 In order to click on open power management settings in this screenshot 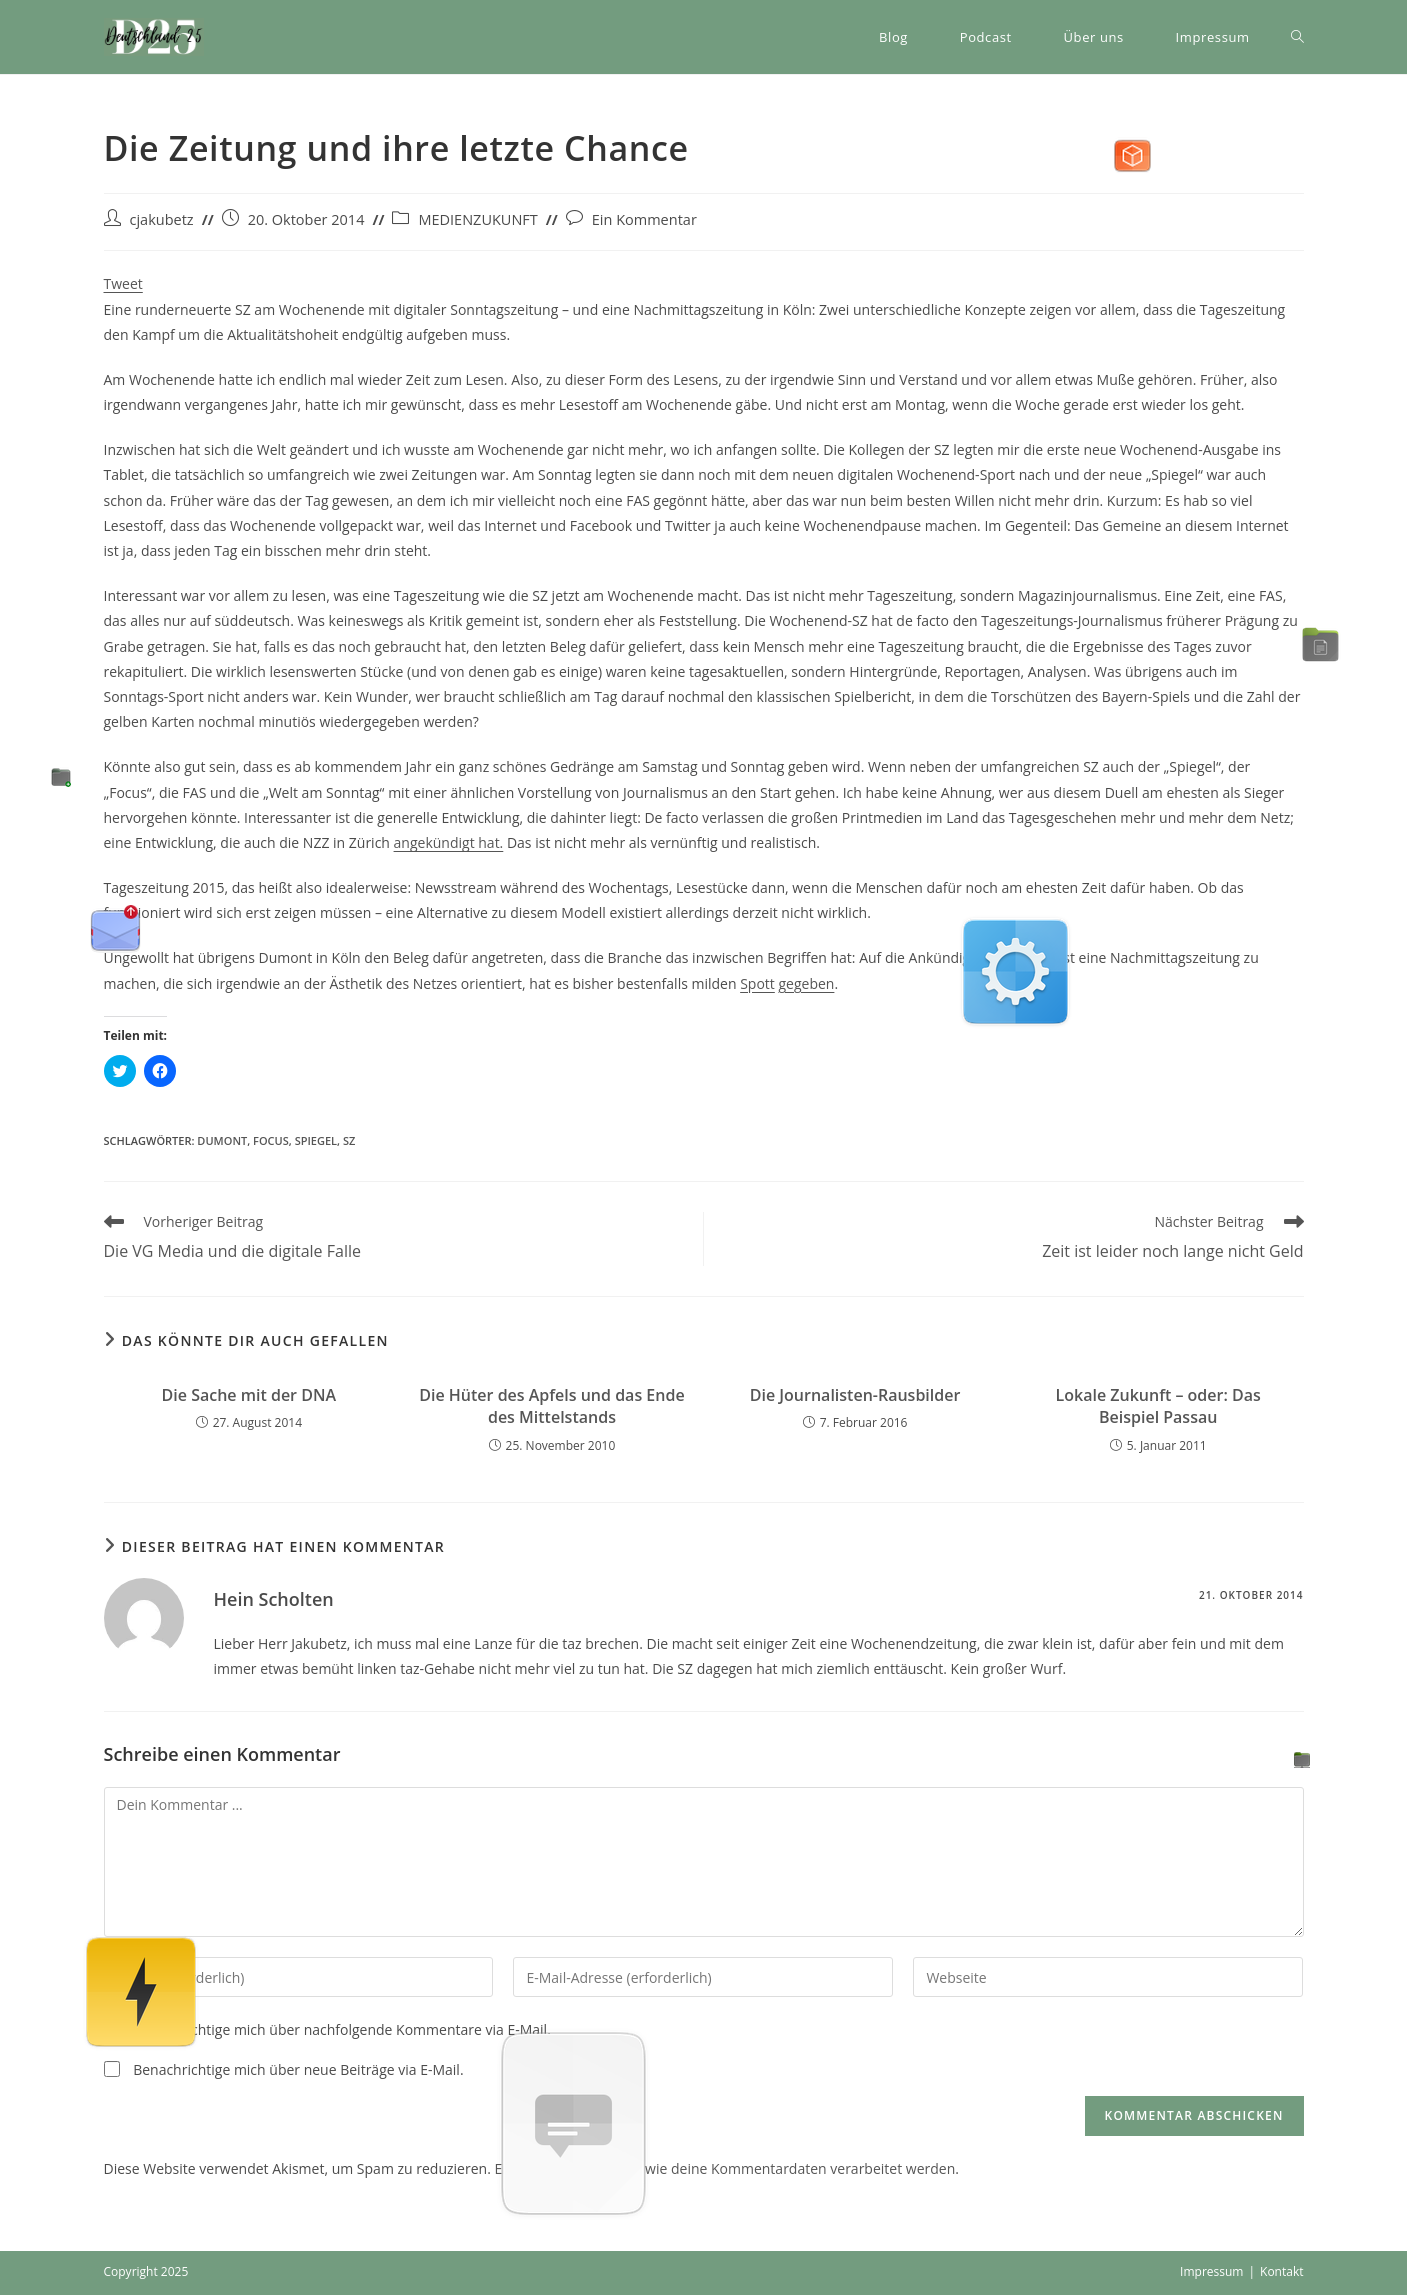, I will do `click(141, 1992)`.